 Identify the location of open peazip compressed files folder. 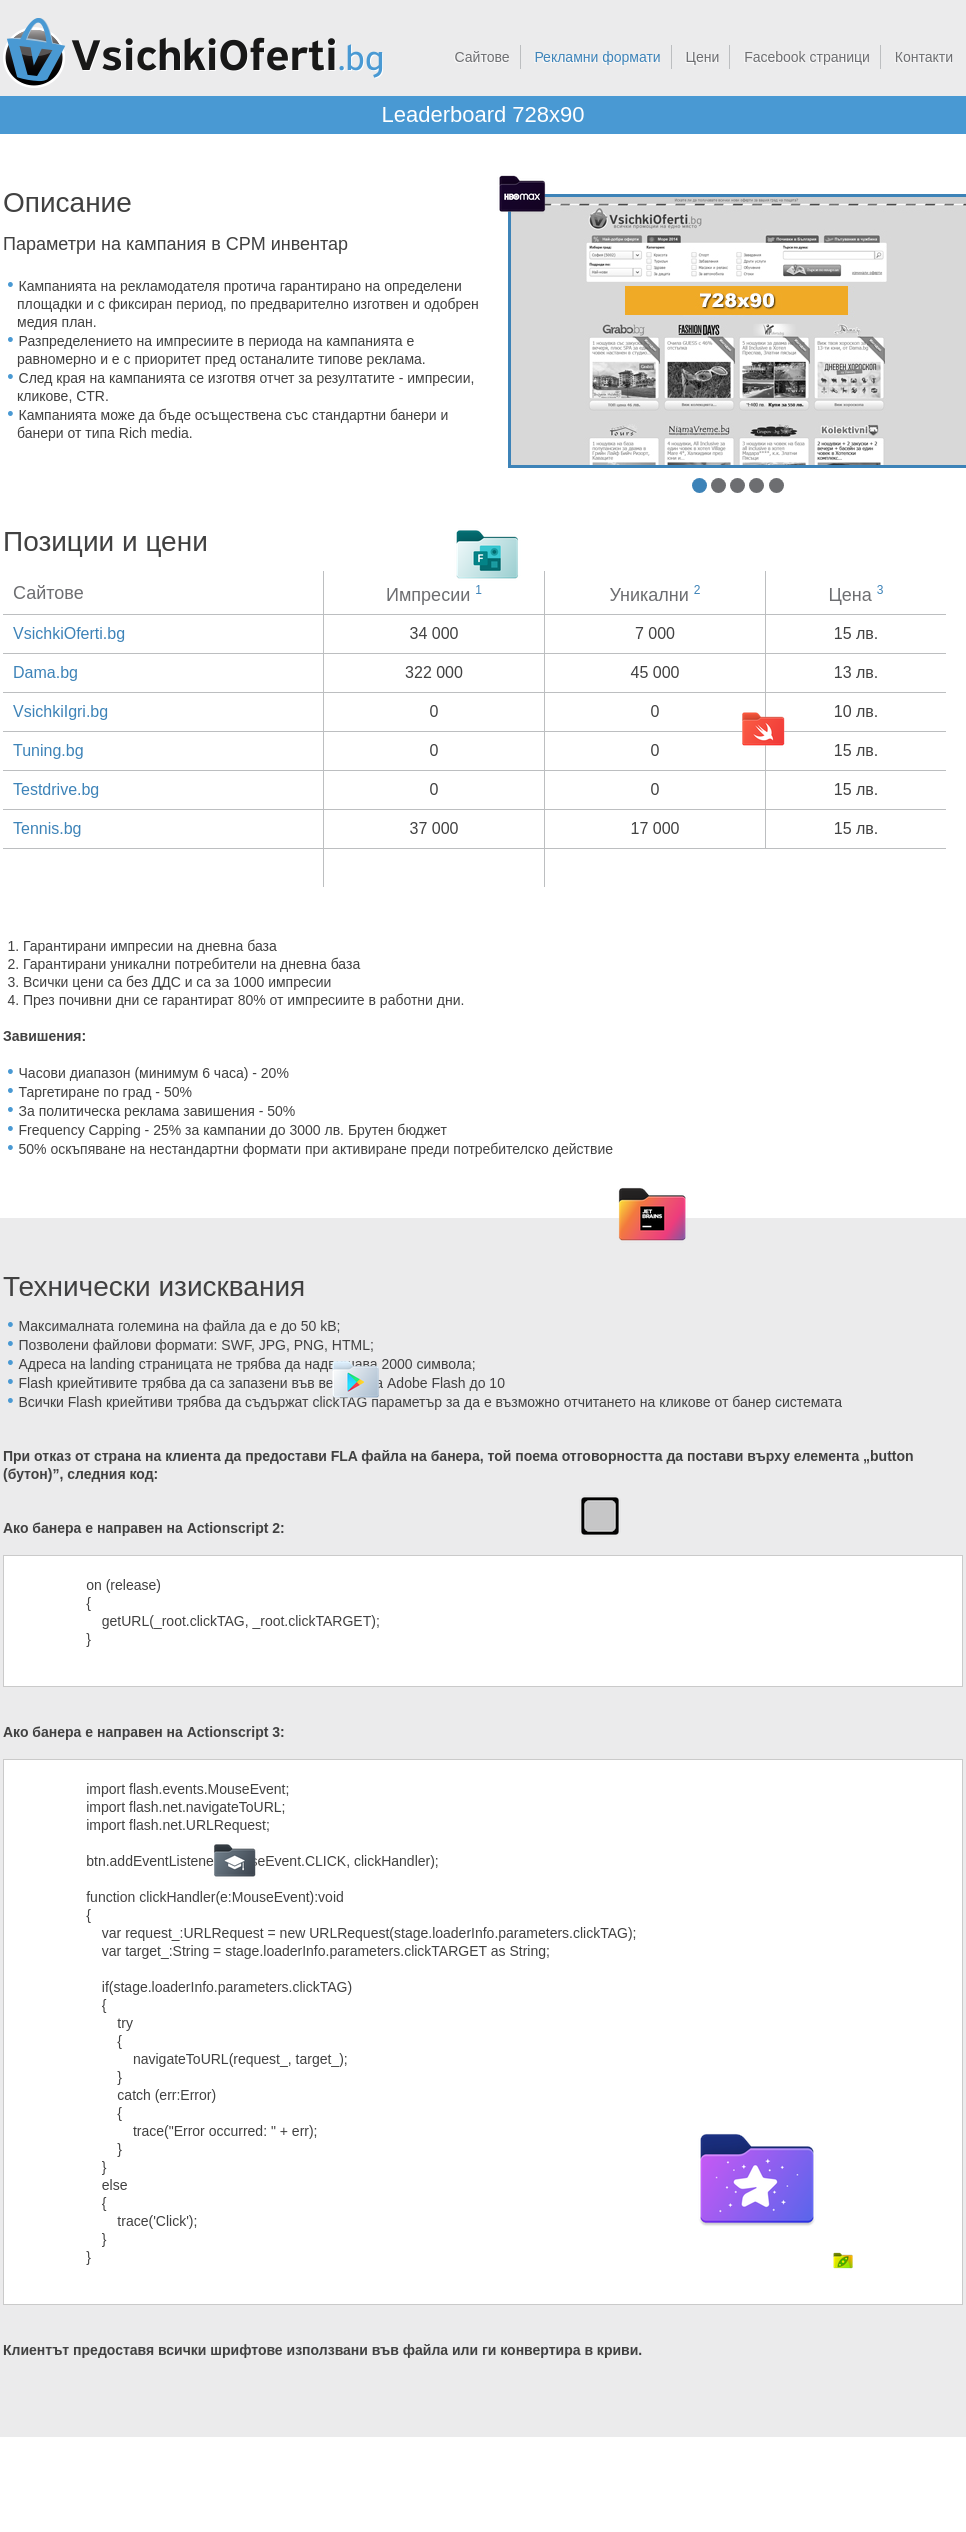
(843, 2261).